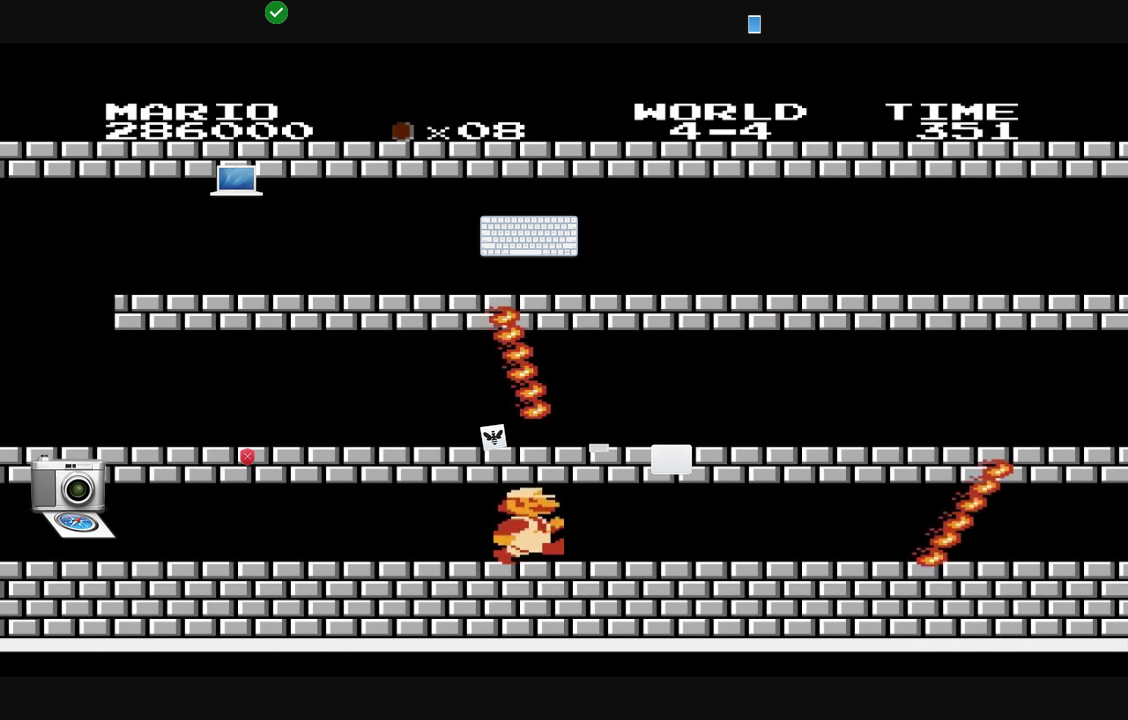 This screenshot has width=1128, height=720. Describe the element at coordinates (276, 12) in the screenshot. I see `confirm or apply changes in a dialog` at that location.